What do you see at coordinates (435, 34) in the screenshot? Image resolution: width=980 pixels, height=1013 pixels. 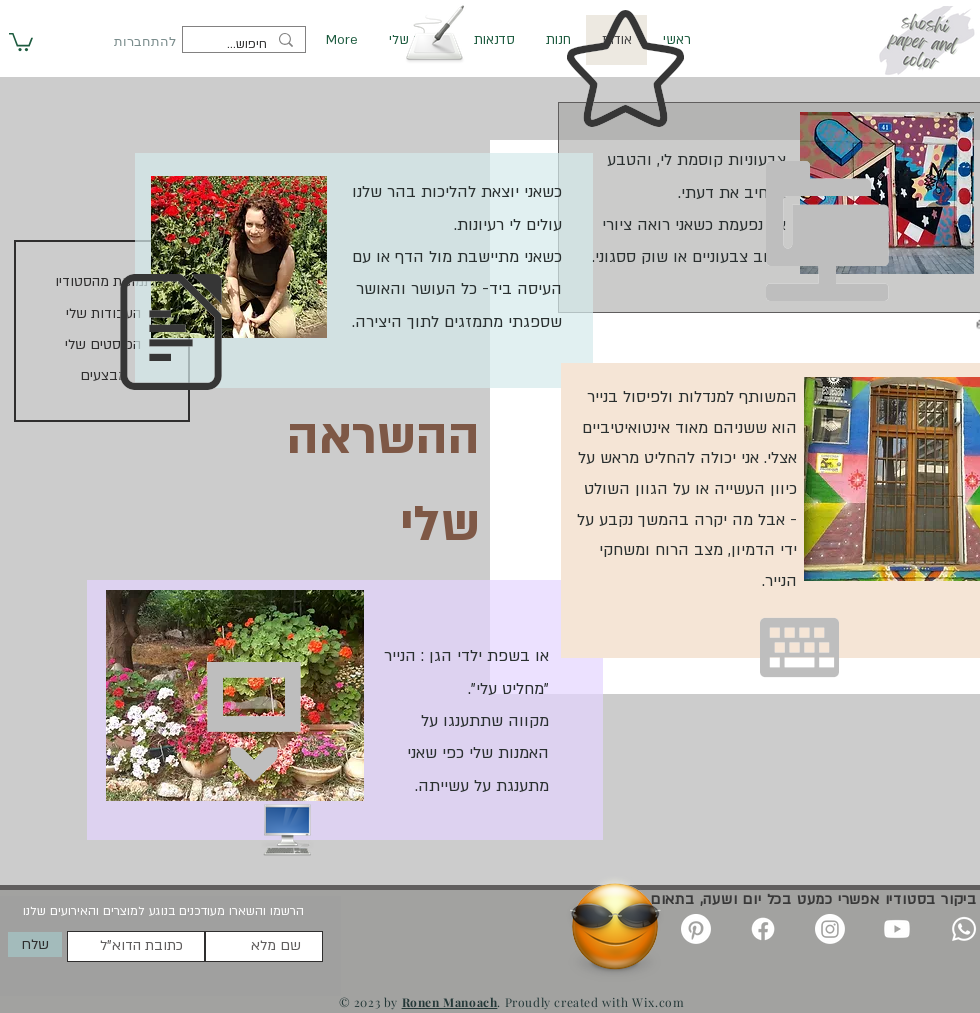 I see `connect a drawing tablet or stylus input device` at bounding box center [435, 34].